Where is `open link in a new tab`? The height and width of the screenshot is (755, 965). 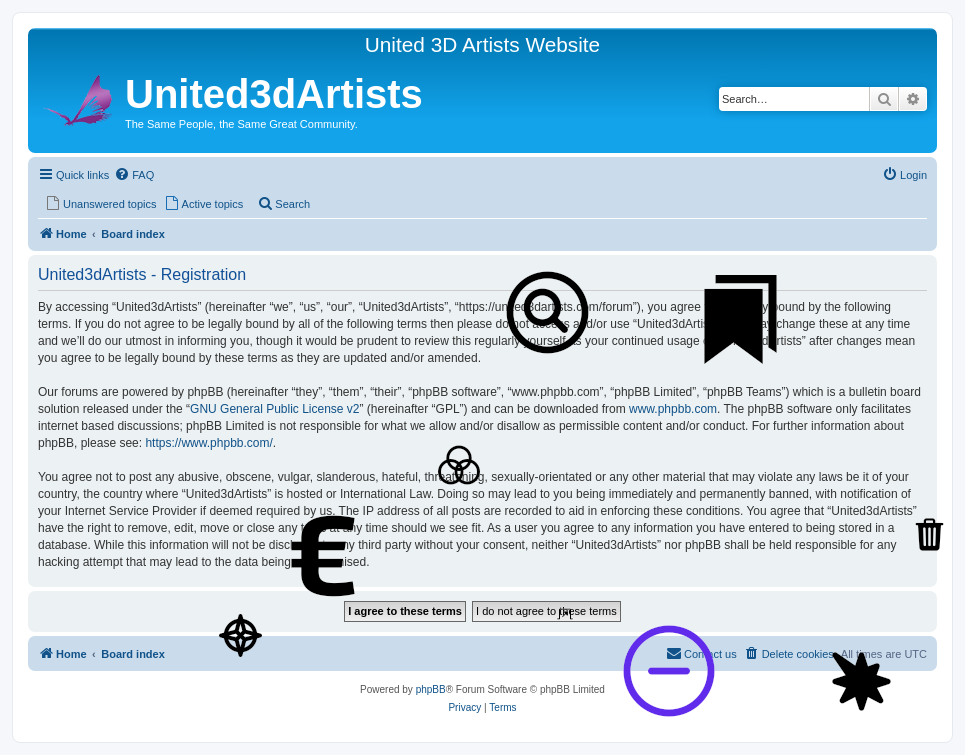 open link in a new tab is located at coordinates (565, 614).